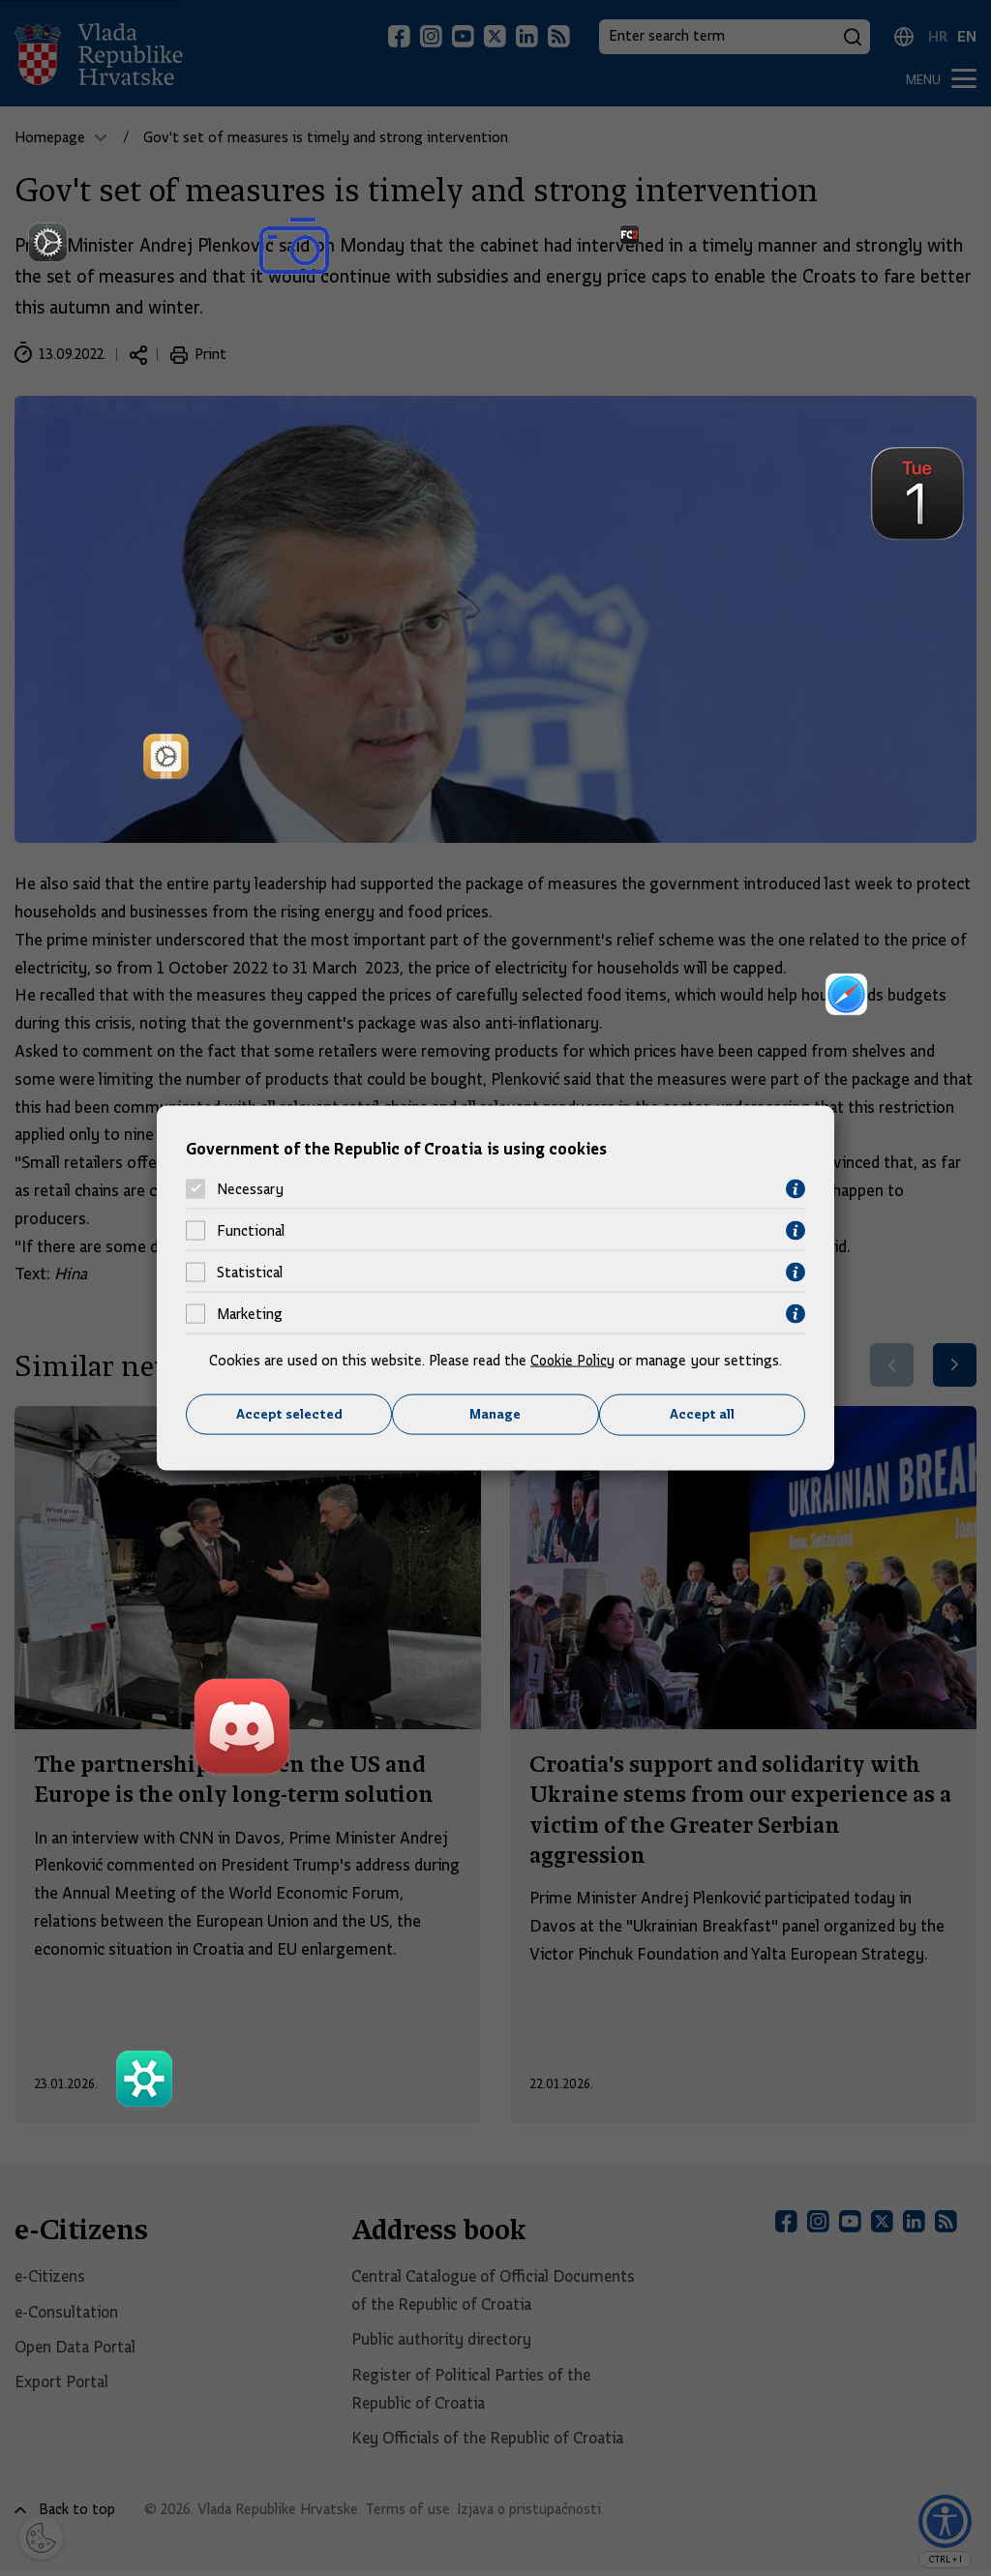 The width and height of the screenshot is (991, 2576). What do you see at coordinates (165, 757) in the screenshot?
I see `a system component or runtime file` at bounding box center [165, 757].